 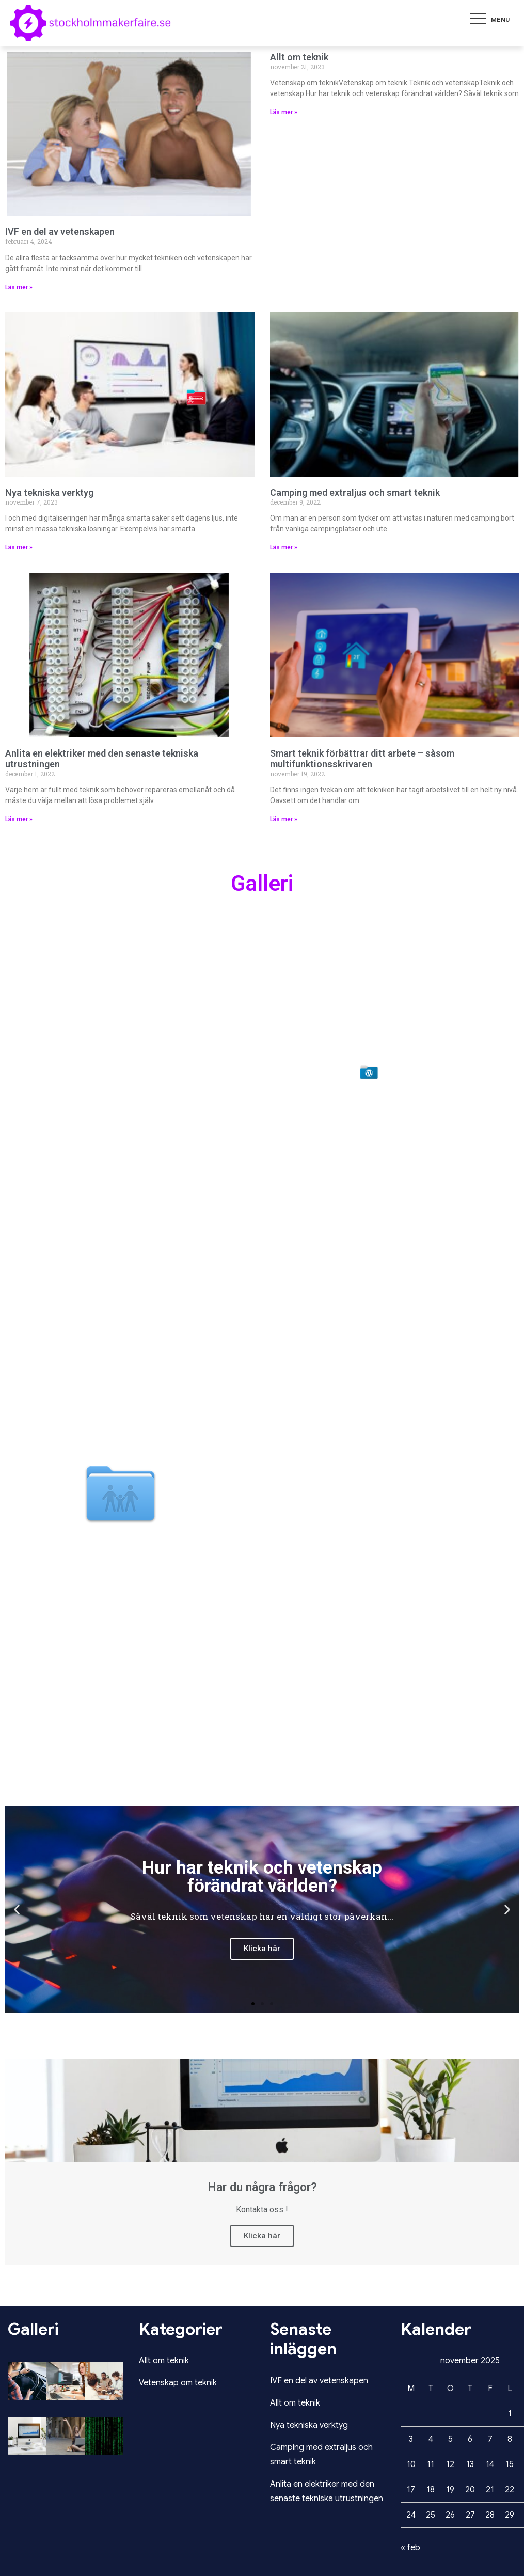 I want to click on open folder containing Nintendo games or files, so click(x=196, y=398).